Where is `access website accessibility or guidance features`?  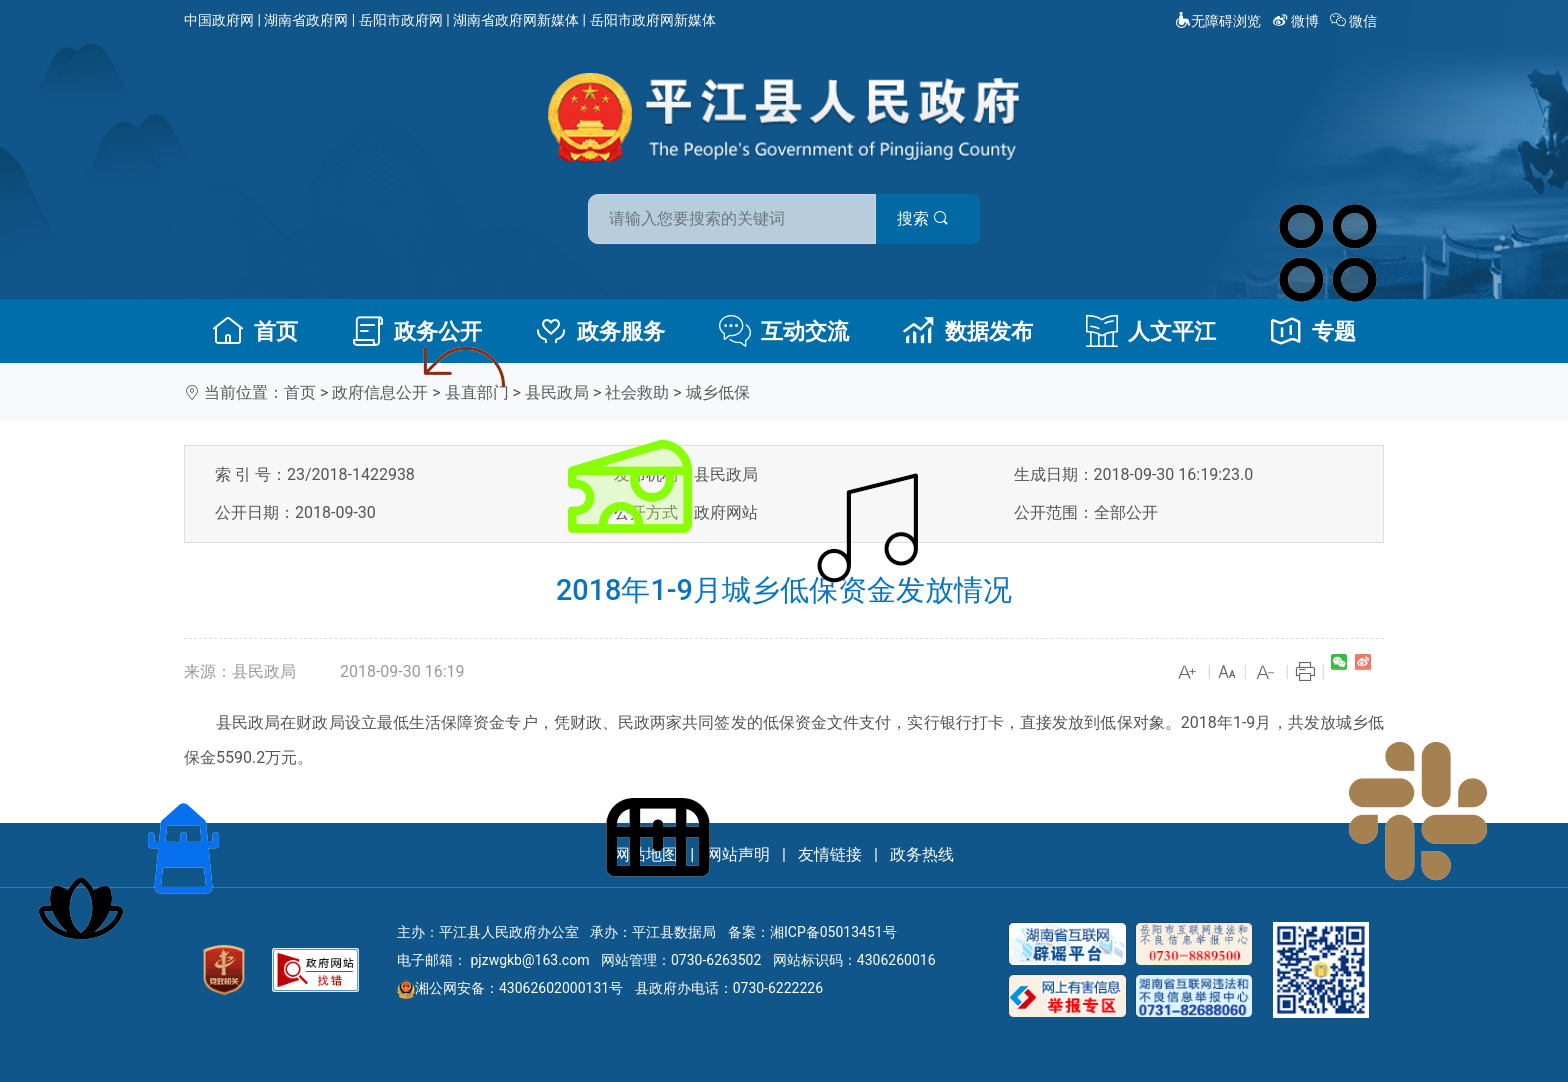 access website accessibility or guidance features is located at coordinates (183, 851).